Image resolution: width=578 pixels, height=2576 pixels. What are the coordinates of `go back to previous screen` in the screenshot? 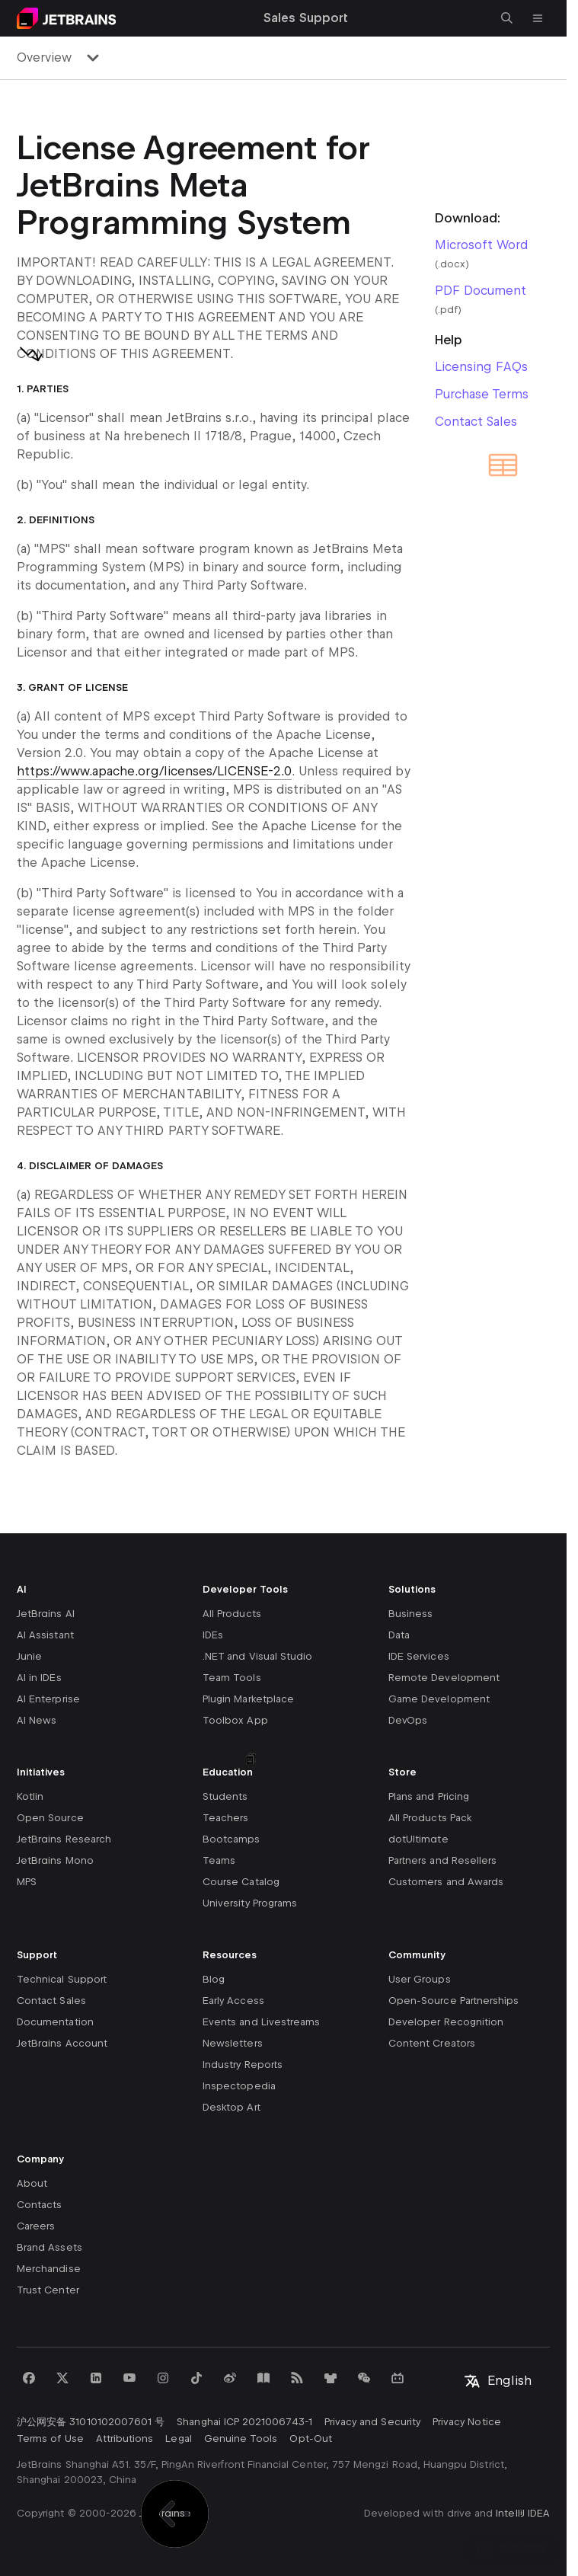 It's located at (174, 2514).